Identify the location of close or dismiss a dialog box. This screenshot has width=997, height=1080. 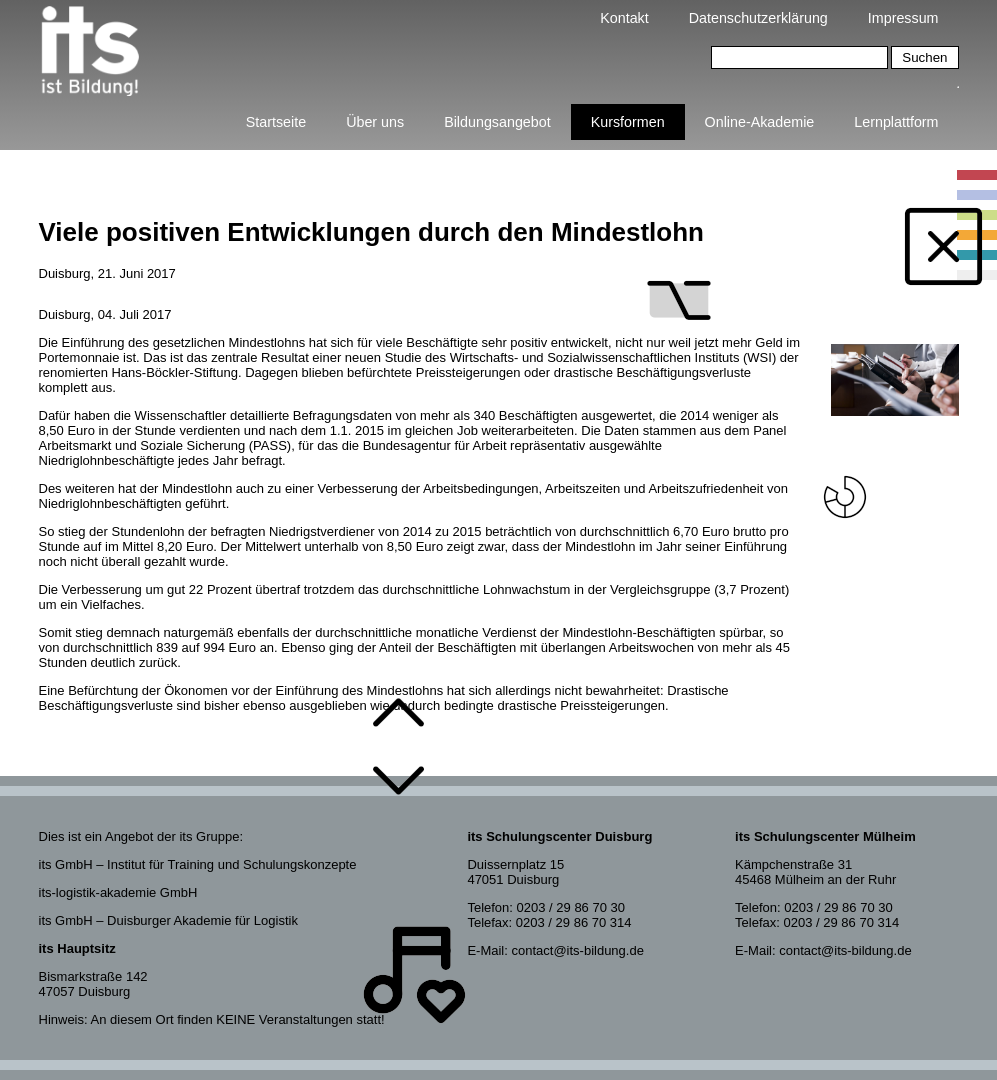
(943, 246).